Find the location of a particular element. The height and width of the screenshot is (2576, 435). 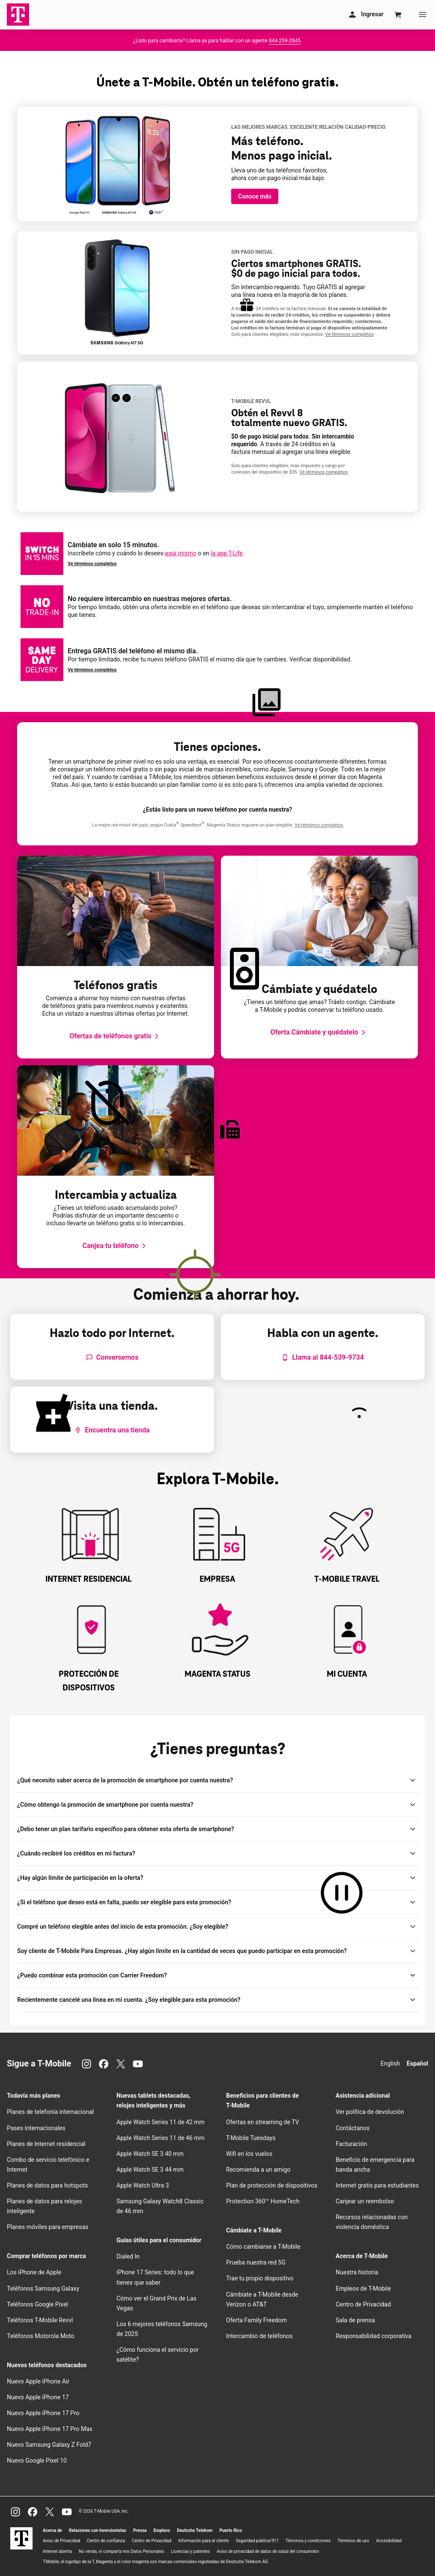

mouse input disabled is located at coordinates (107, 1103).